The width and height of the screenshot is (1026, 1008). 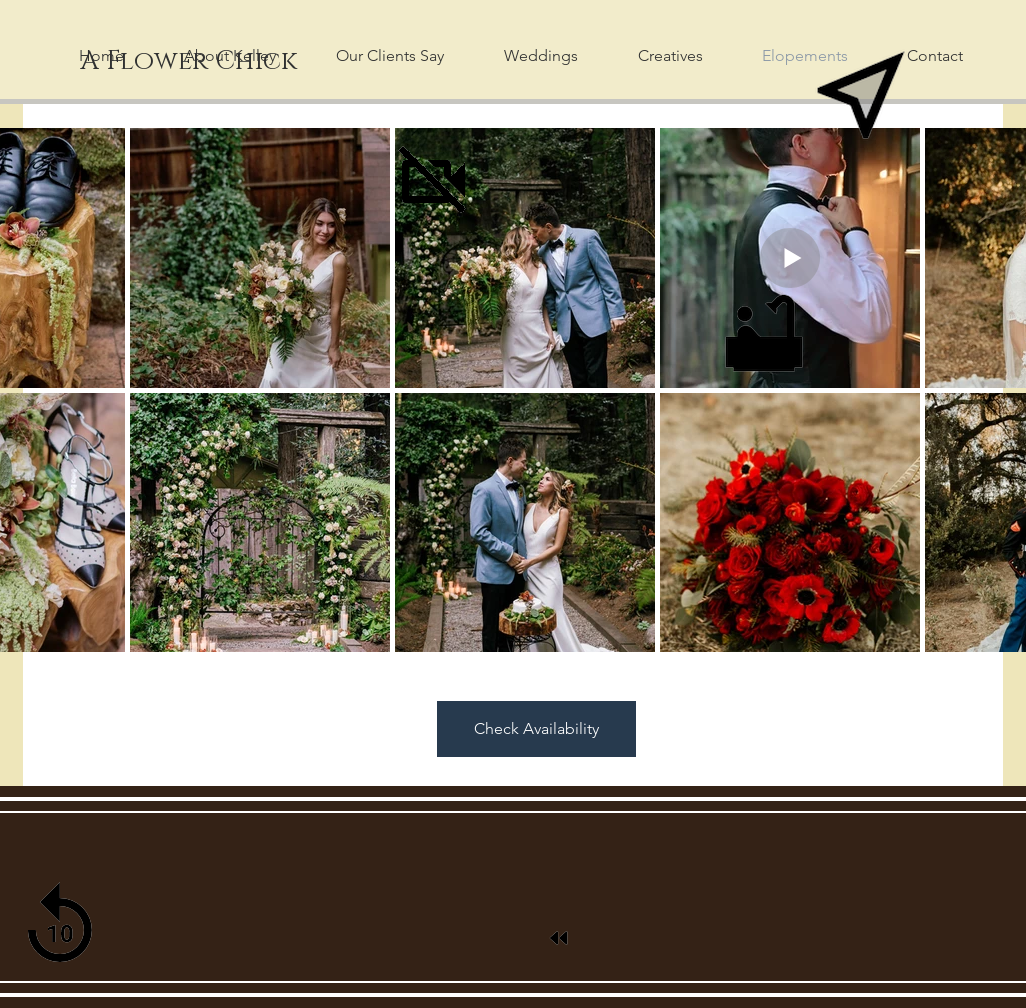 What do you see at coordinates (764, 333) in the screenshot?
I see `indicates bathroom amenities available` at bounding box center [764, 333].